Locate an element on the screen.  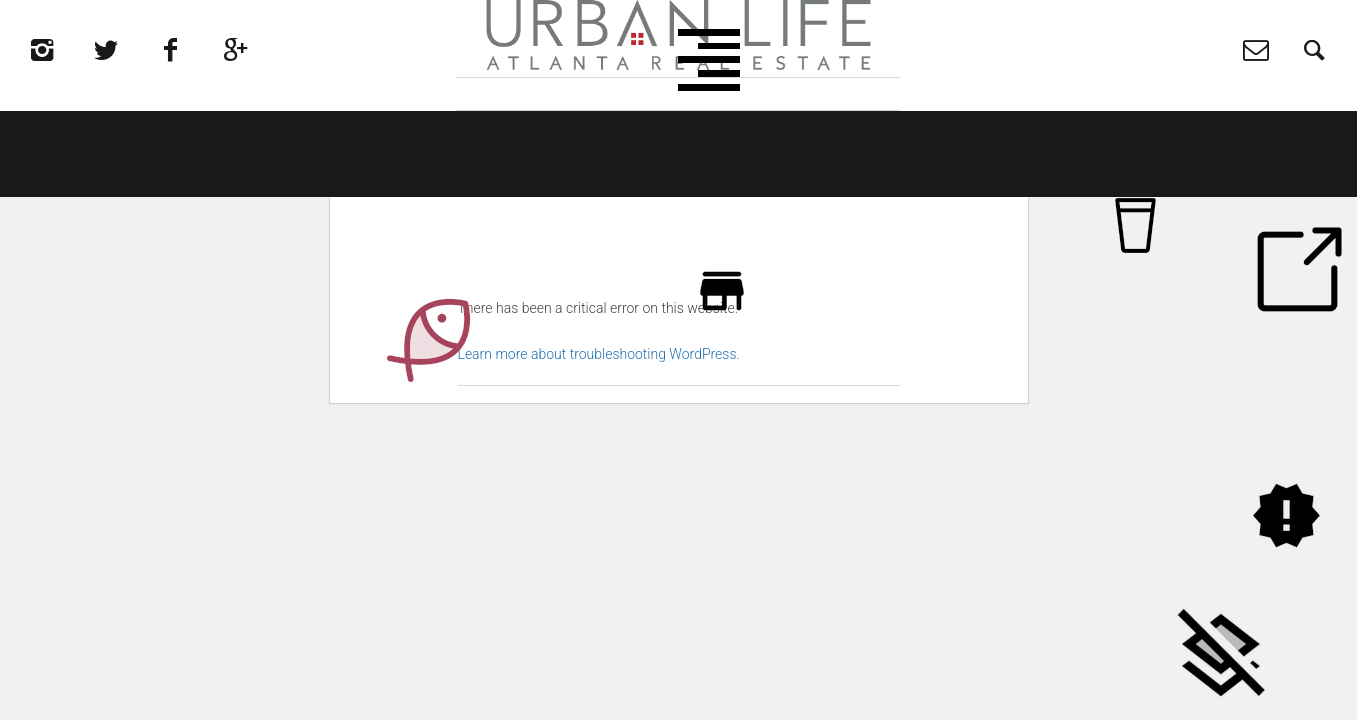
find nearby stores or shops is located at coordinates (722, 291).